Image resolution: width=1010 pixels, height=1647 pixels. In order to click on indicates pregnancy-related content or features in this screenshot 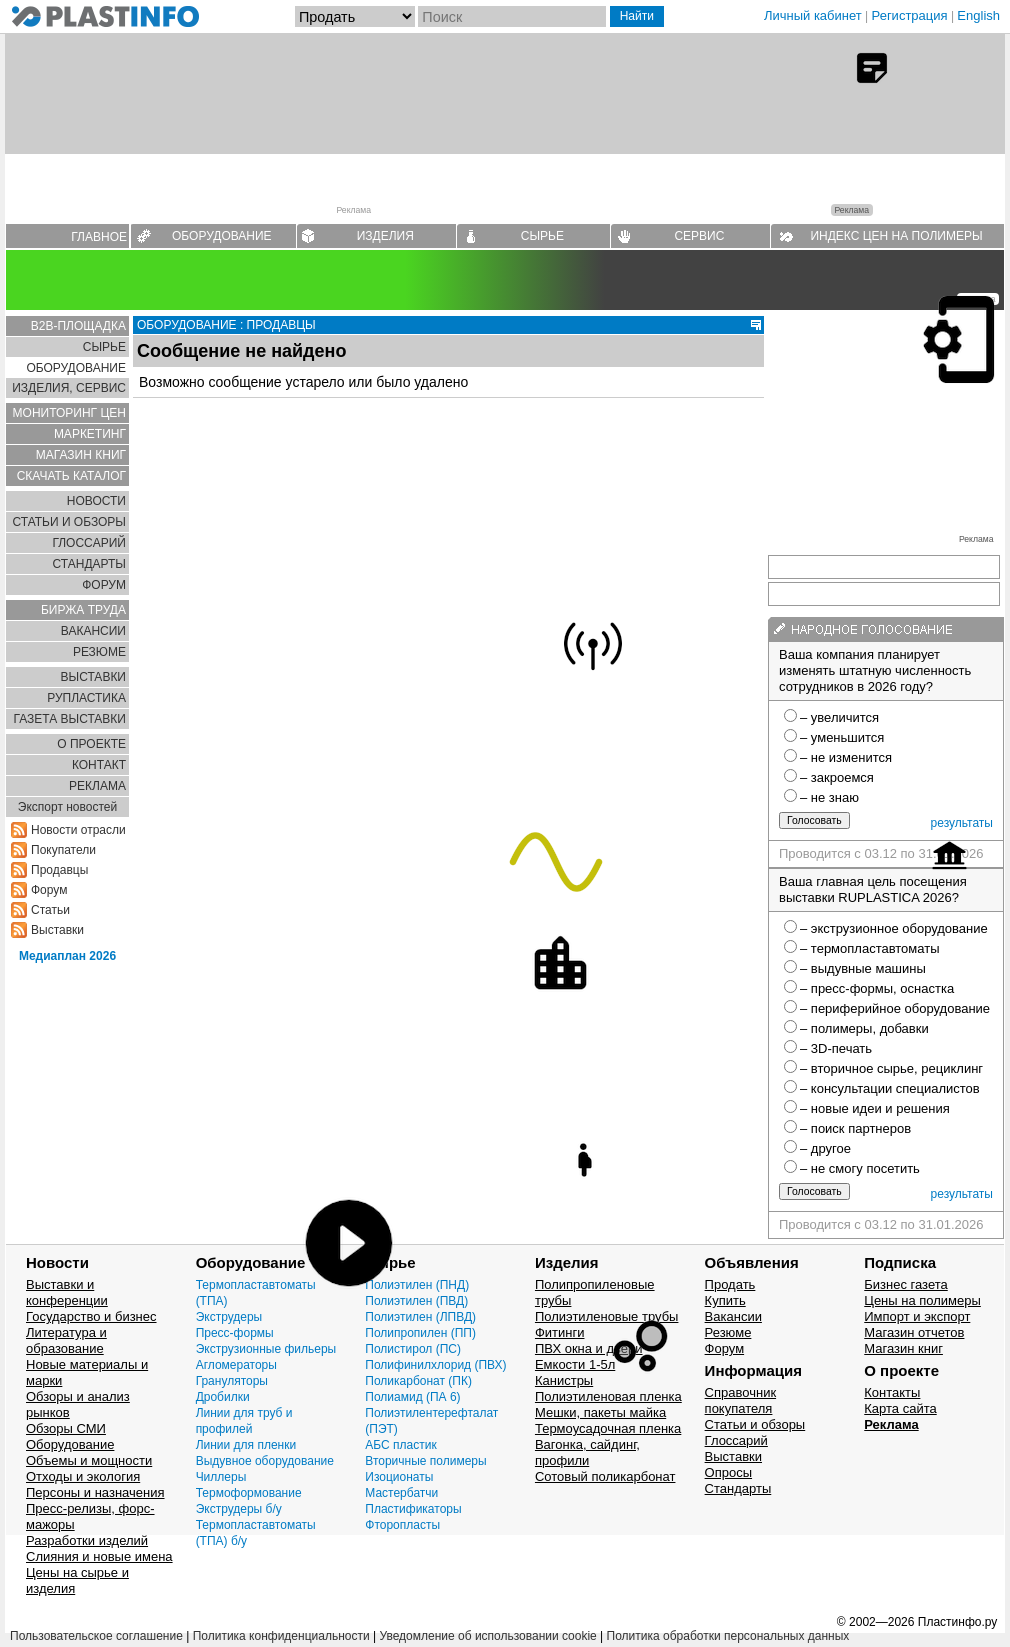, I will do `click(585, 1160)`.